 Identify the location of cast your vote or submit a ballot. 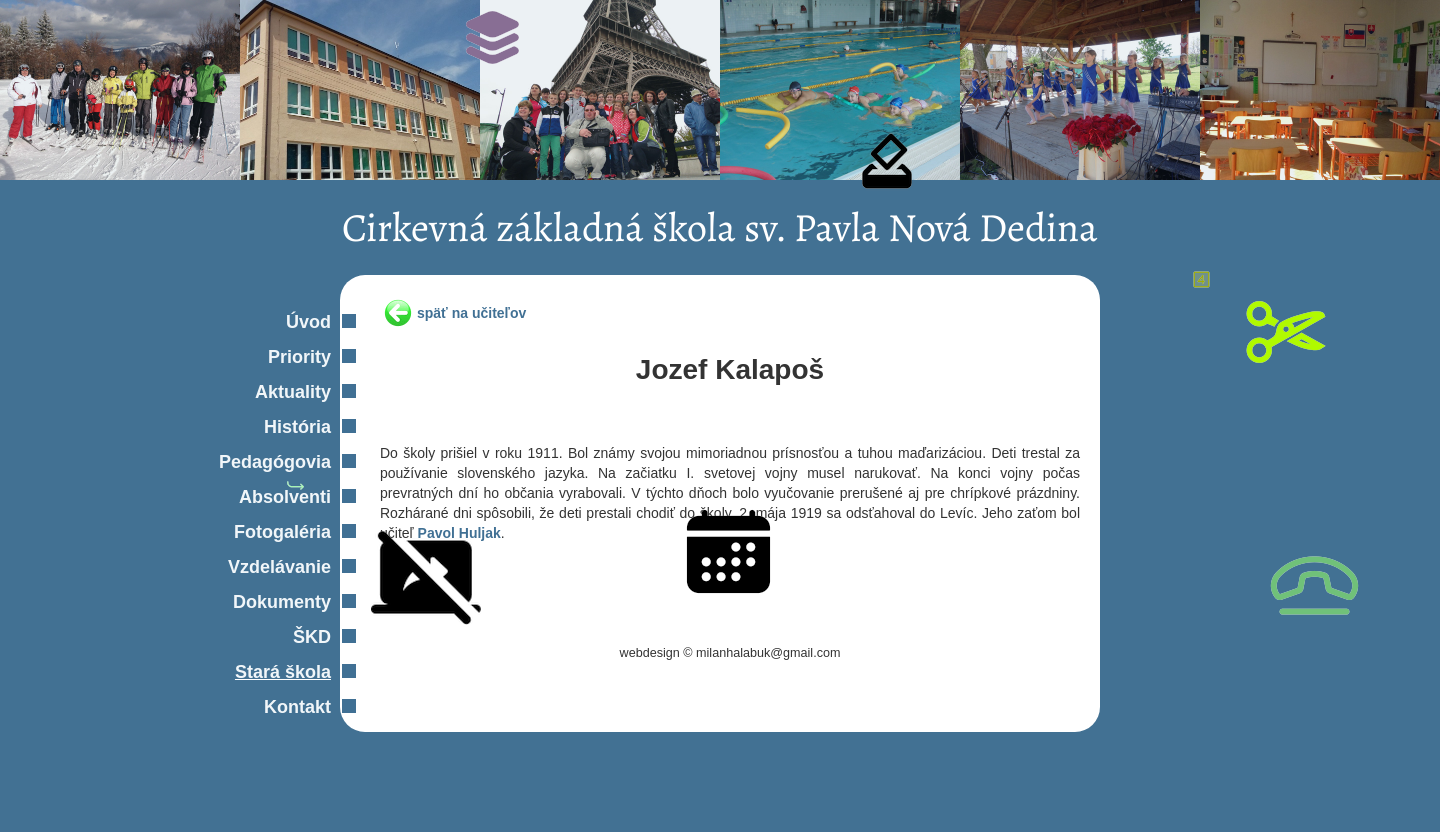
(887, 161).